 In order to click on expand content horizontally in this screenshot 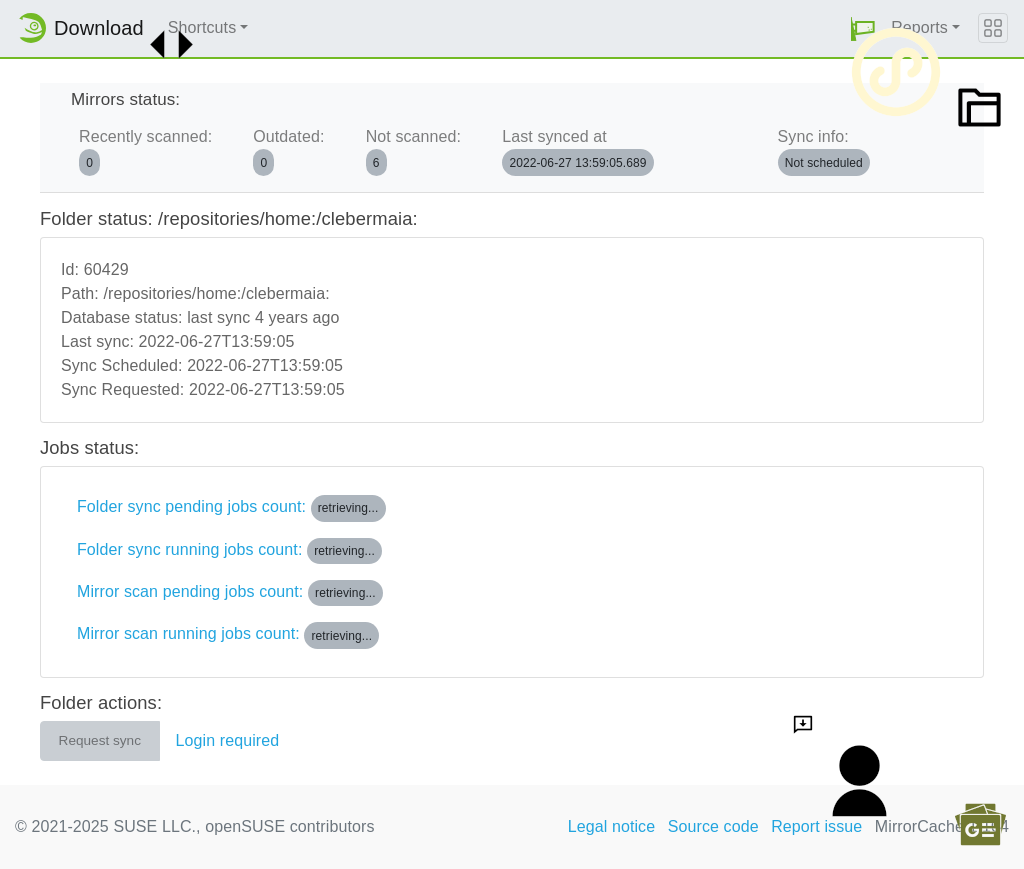, I will do `click(171, 44)`.